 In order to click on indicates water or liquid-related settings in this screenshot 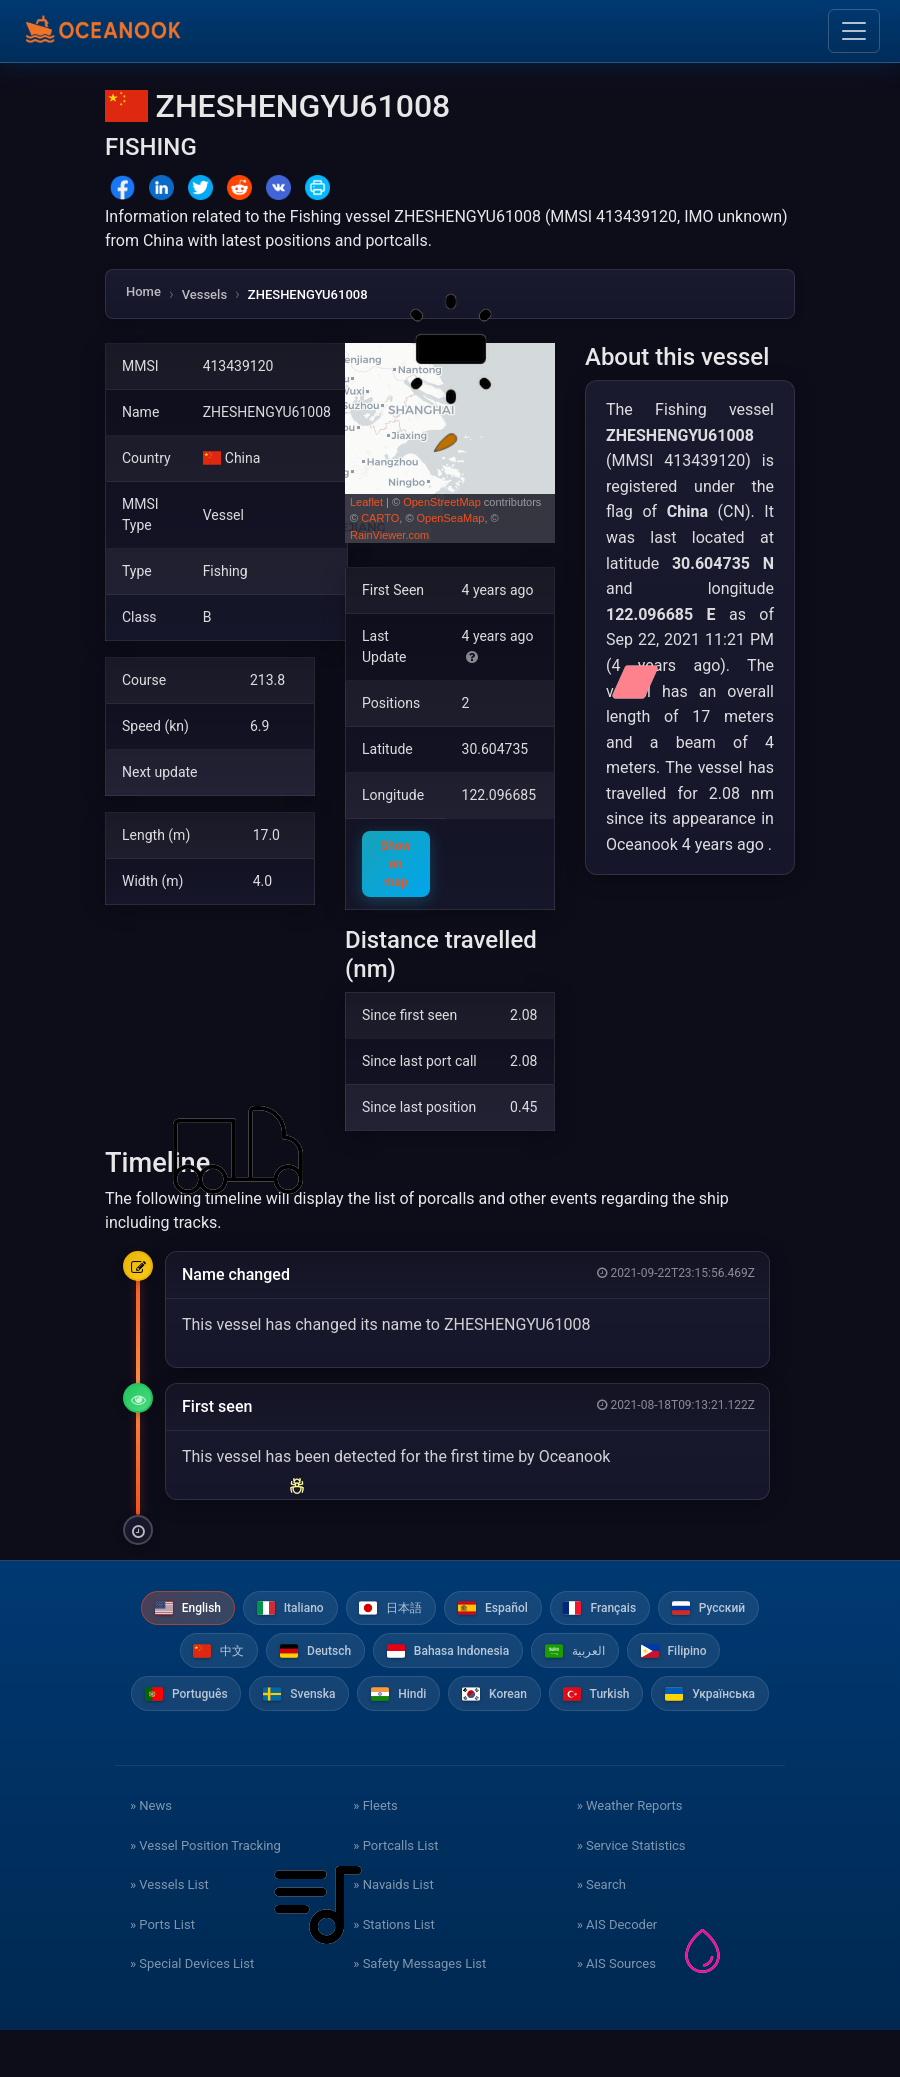, I will do `click(702, 1952)`.